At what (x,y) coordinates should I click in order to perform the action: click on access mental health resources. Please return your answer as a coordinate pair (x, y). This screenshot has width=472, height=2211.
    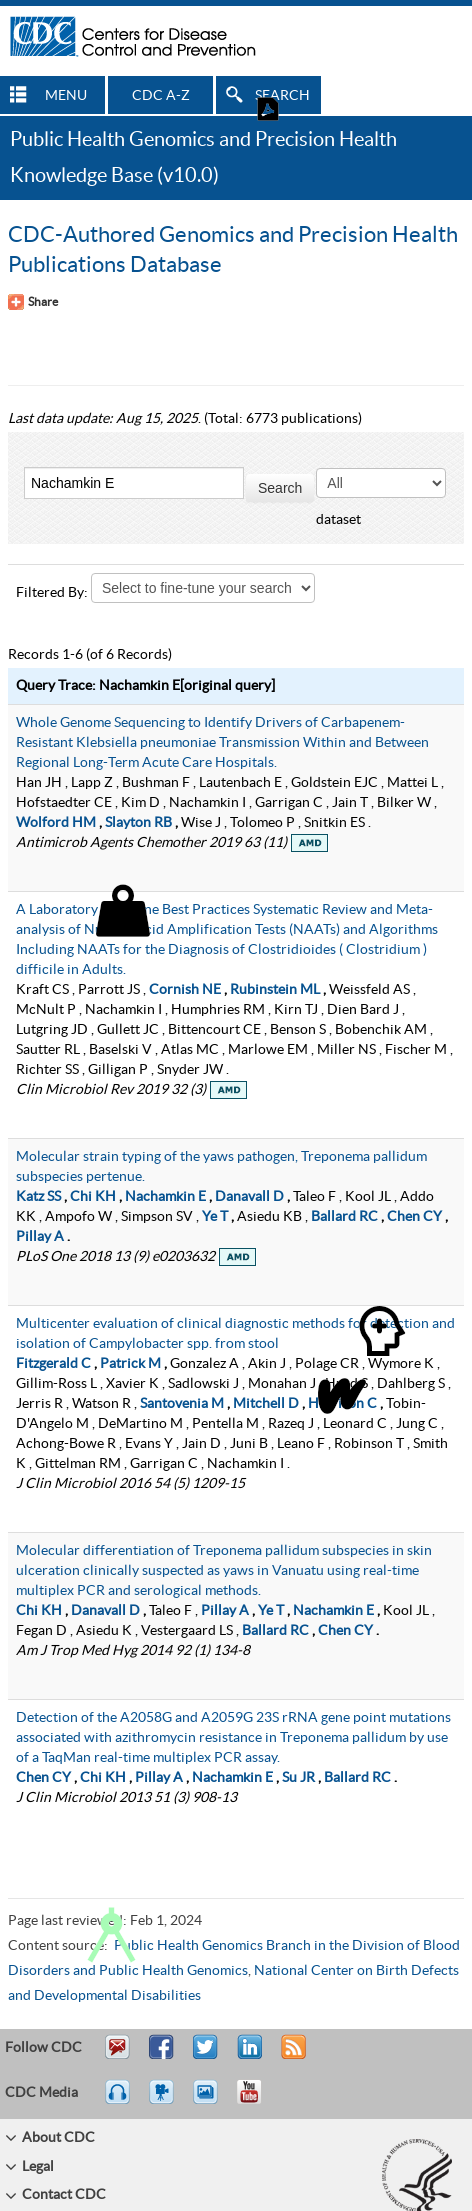
    Looking at the image, I should click on (382, 1331).